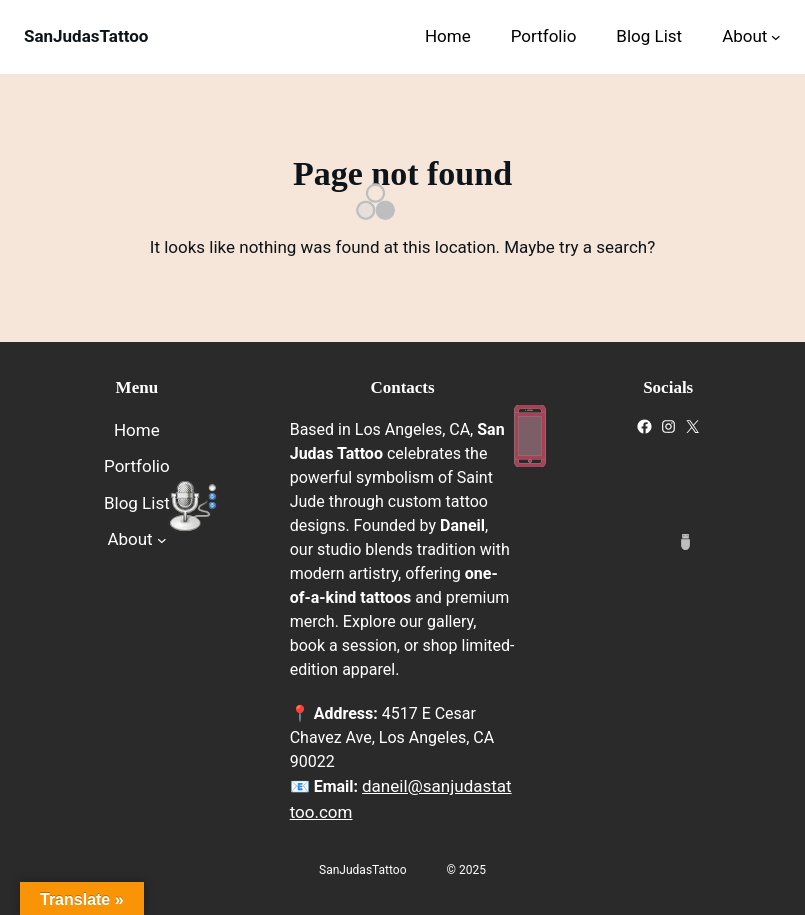  Describe the element at coordinates (530, 436) in the screenshot. I see `indicates a connected multimedia device` at that location.